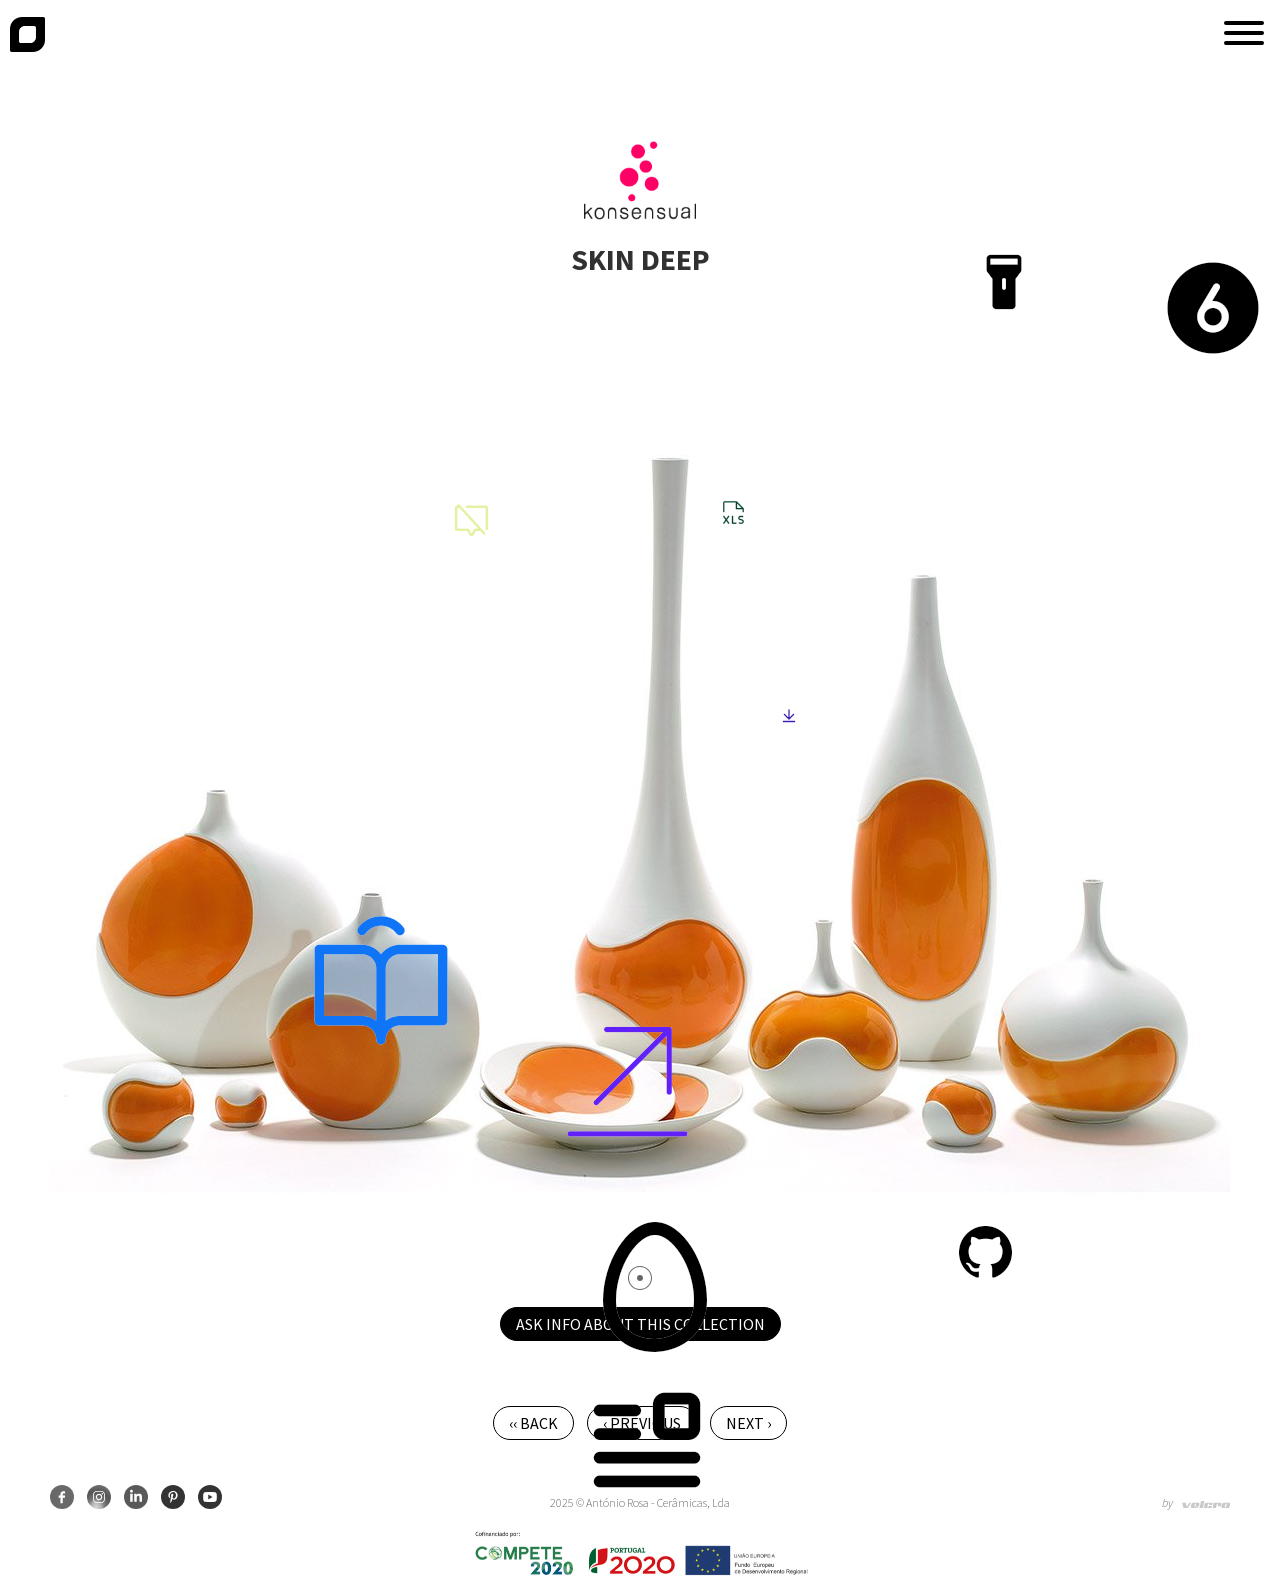  Describe the element at coordinates (647, 1440) in the screenshot. I see `align element to the right of text` at that location.